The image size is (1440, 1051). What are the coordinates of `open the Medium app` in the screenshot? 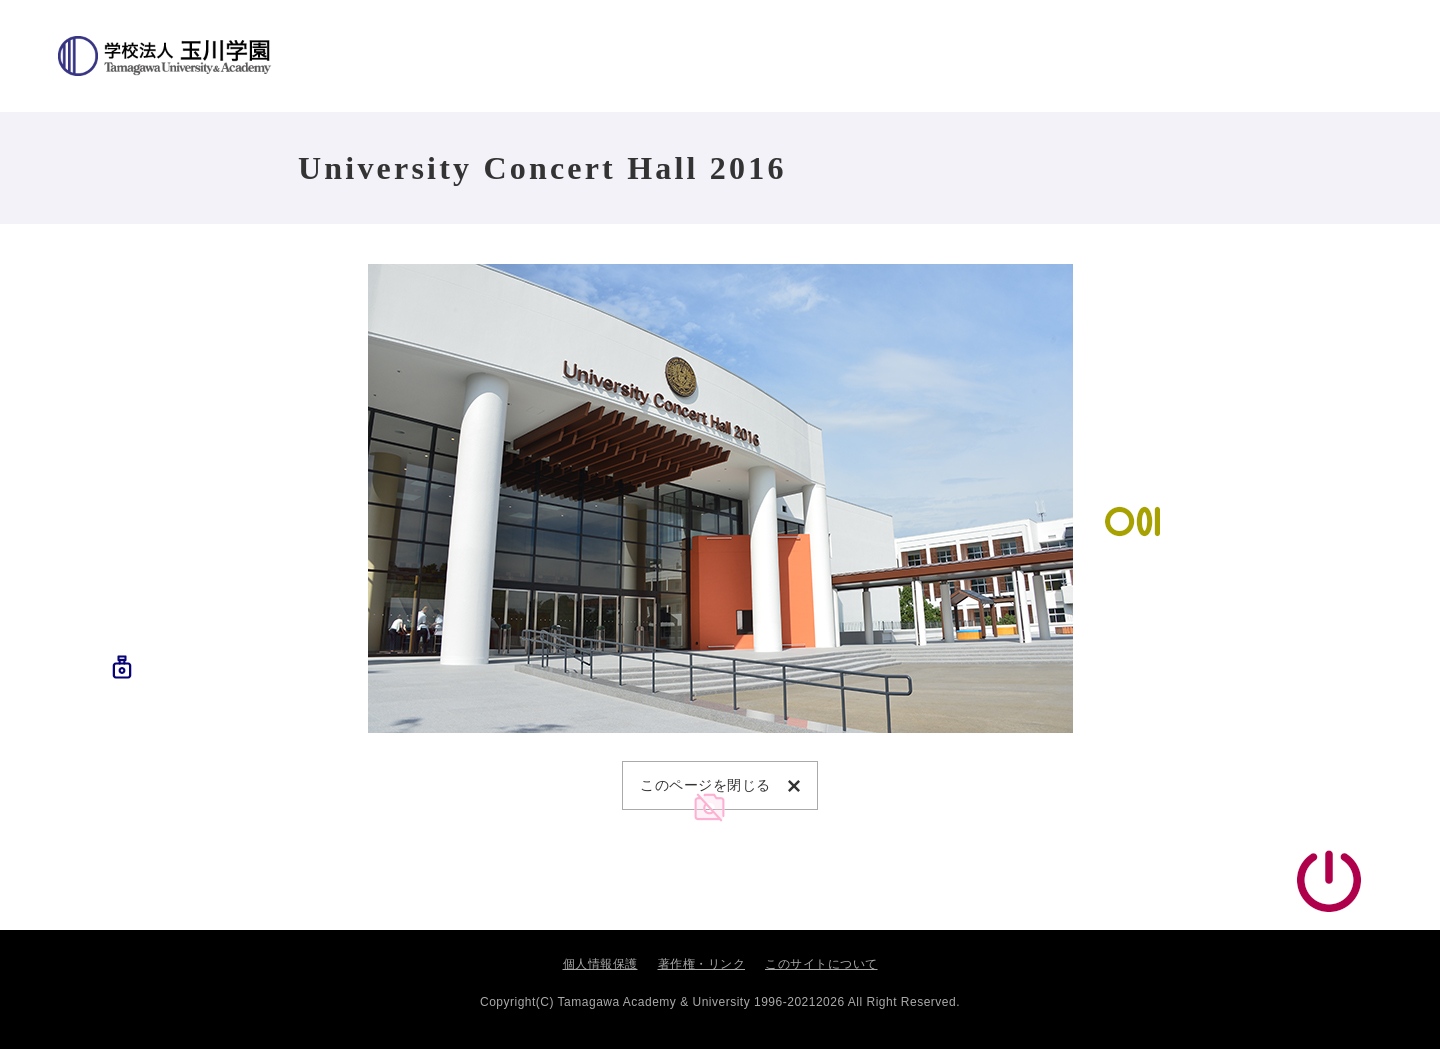 It's located at (1132, 521).